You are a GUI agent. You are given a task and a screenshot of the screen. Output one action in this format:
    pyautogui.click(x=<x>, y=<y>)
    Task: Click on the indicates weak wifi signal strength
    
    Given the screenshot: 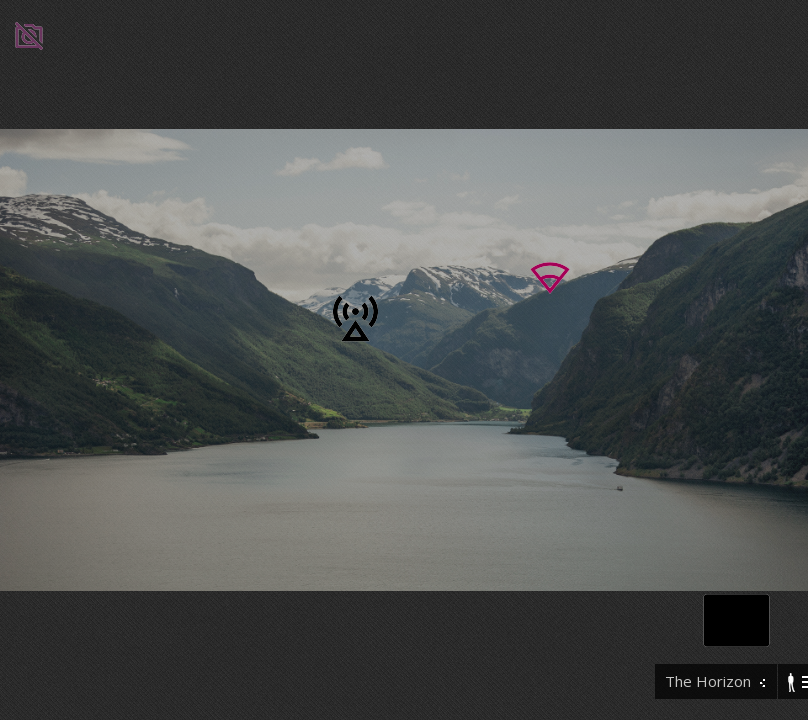 What is the action you would take?
    pyautogui.click(x=550, y=278)
    